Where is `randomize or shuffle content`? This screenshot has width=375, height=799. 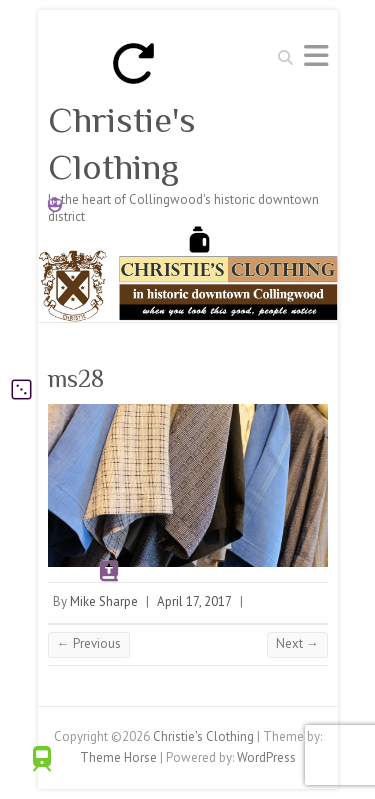
randomize or shuffle content is located at coordinates (21, 389).